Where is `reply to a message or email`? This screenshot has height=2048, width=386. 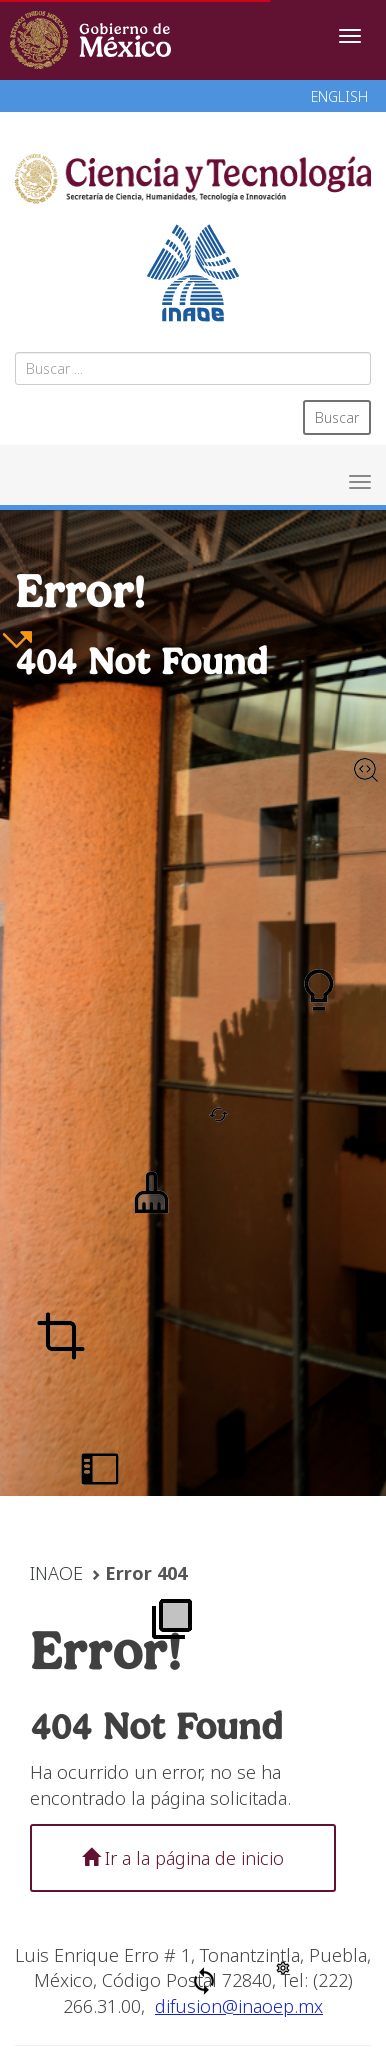 reply to a message or email is located at coordinates (17, 638).